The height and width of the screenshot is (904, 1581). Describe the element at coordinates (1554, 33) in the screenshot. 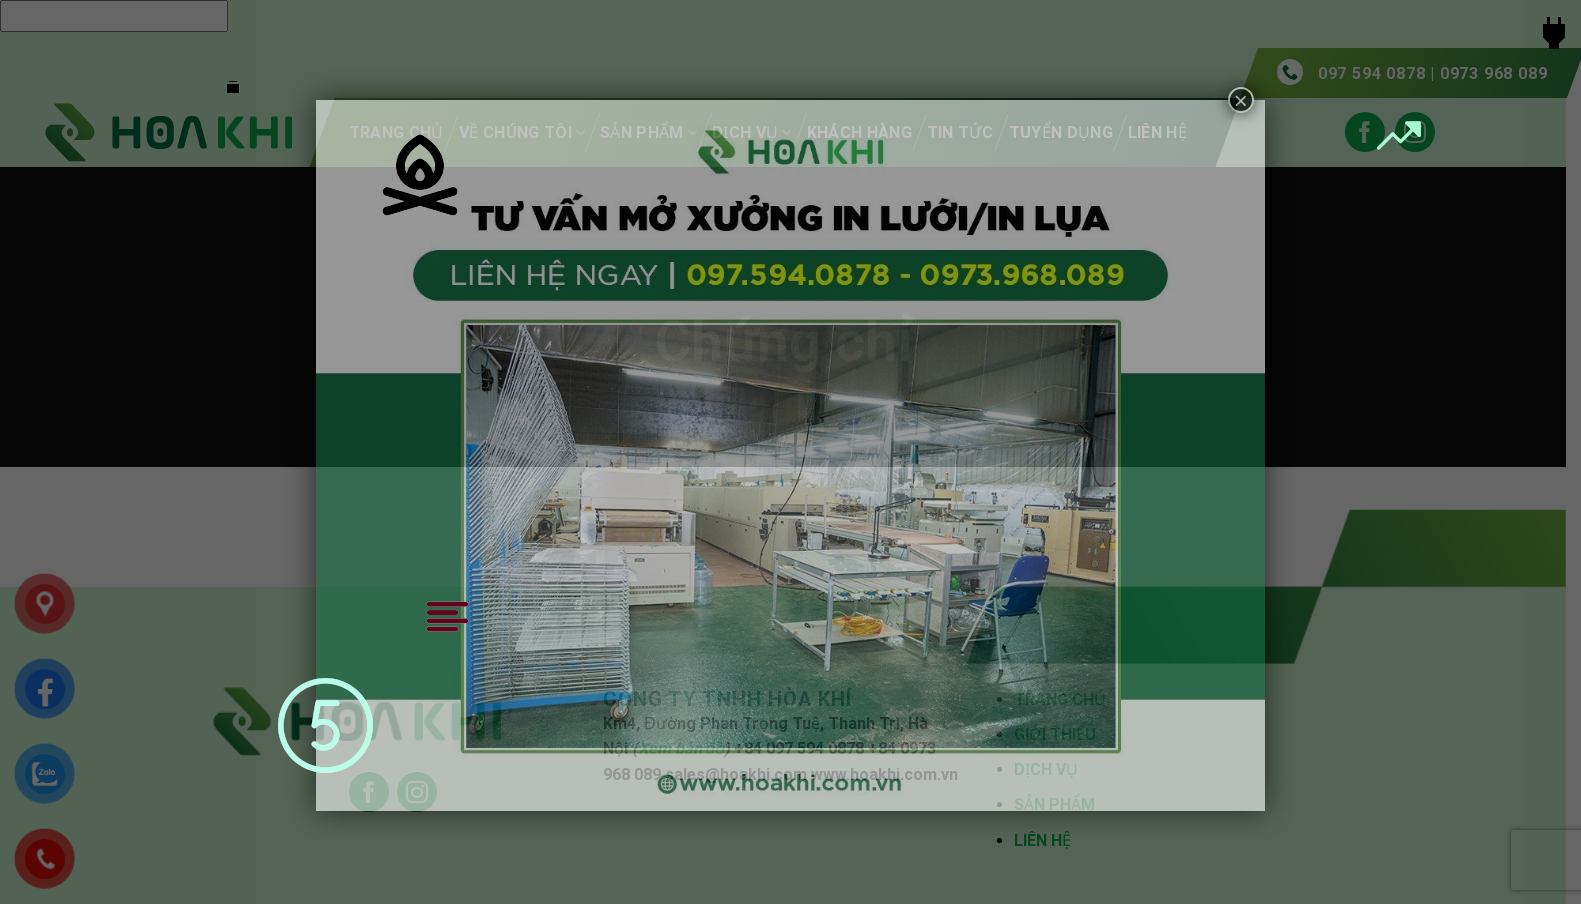

I see `indicates device is charging or connected to power` at that location.